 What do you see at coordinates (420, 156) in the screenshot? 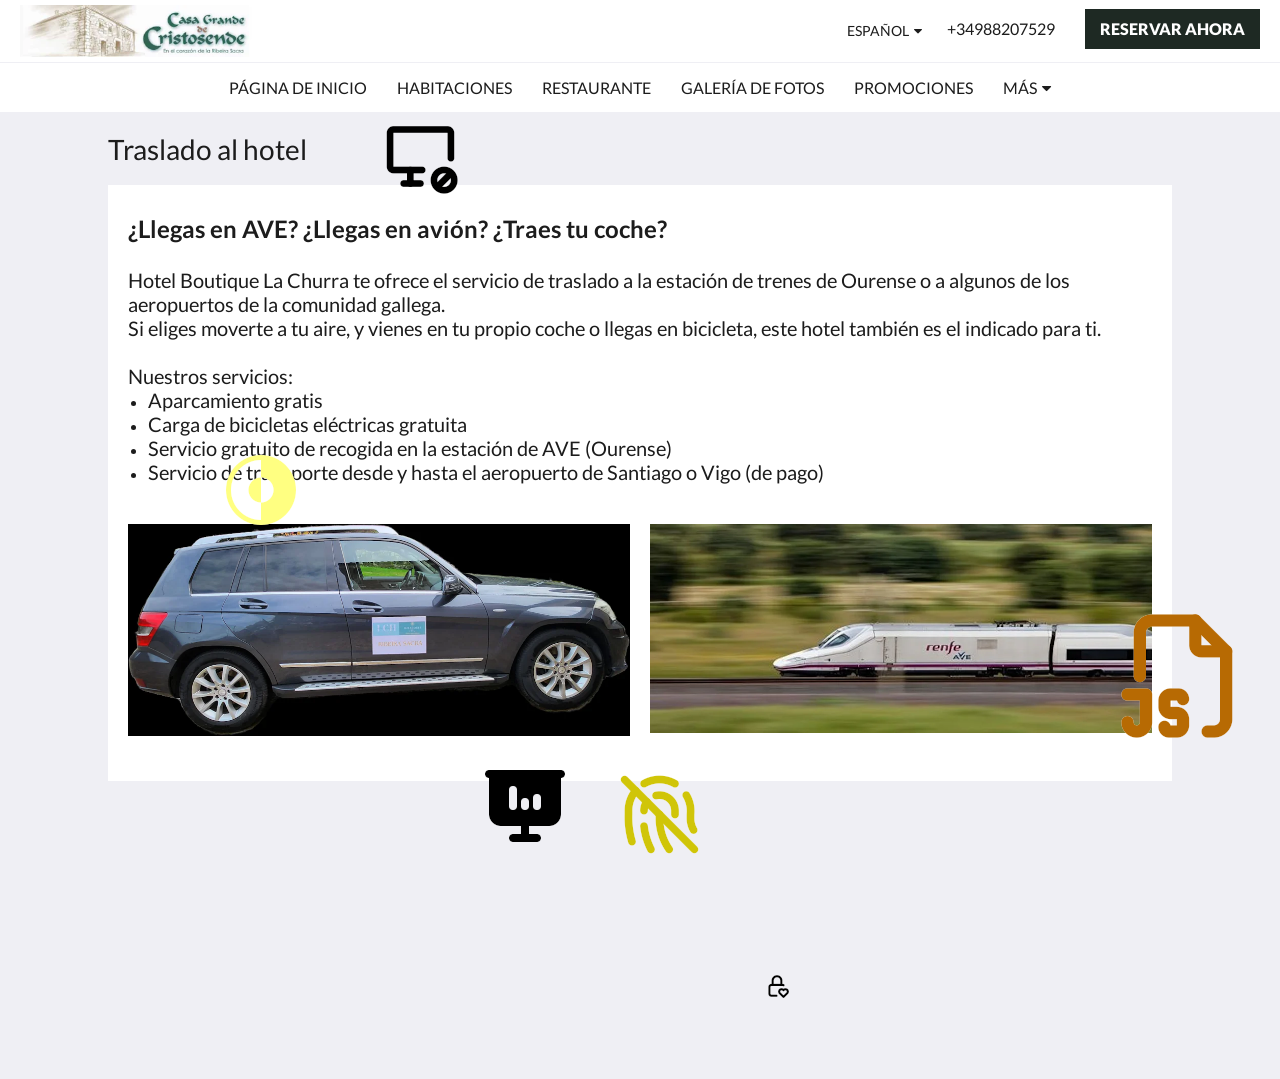
I see `cancel or disconnect desktop device` at bounding box center [420, 156].